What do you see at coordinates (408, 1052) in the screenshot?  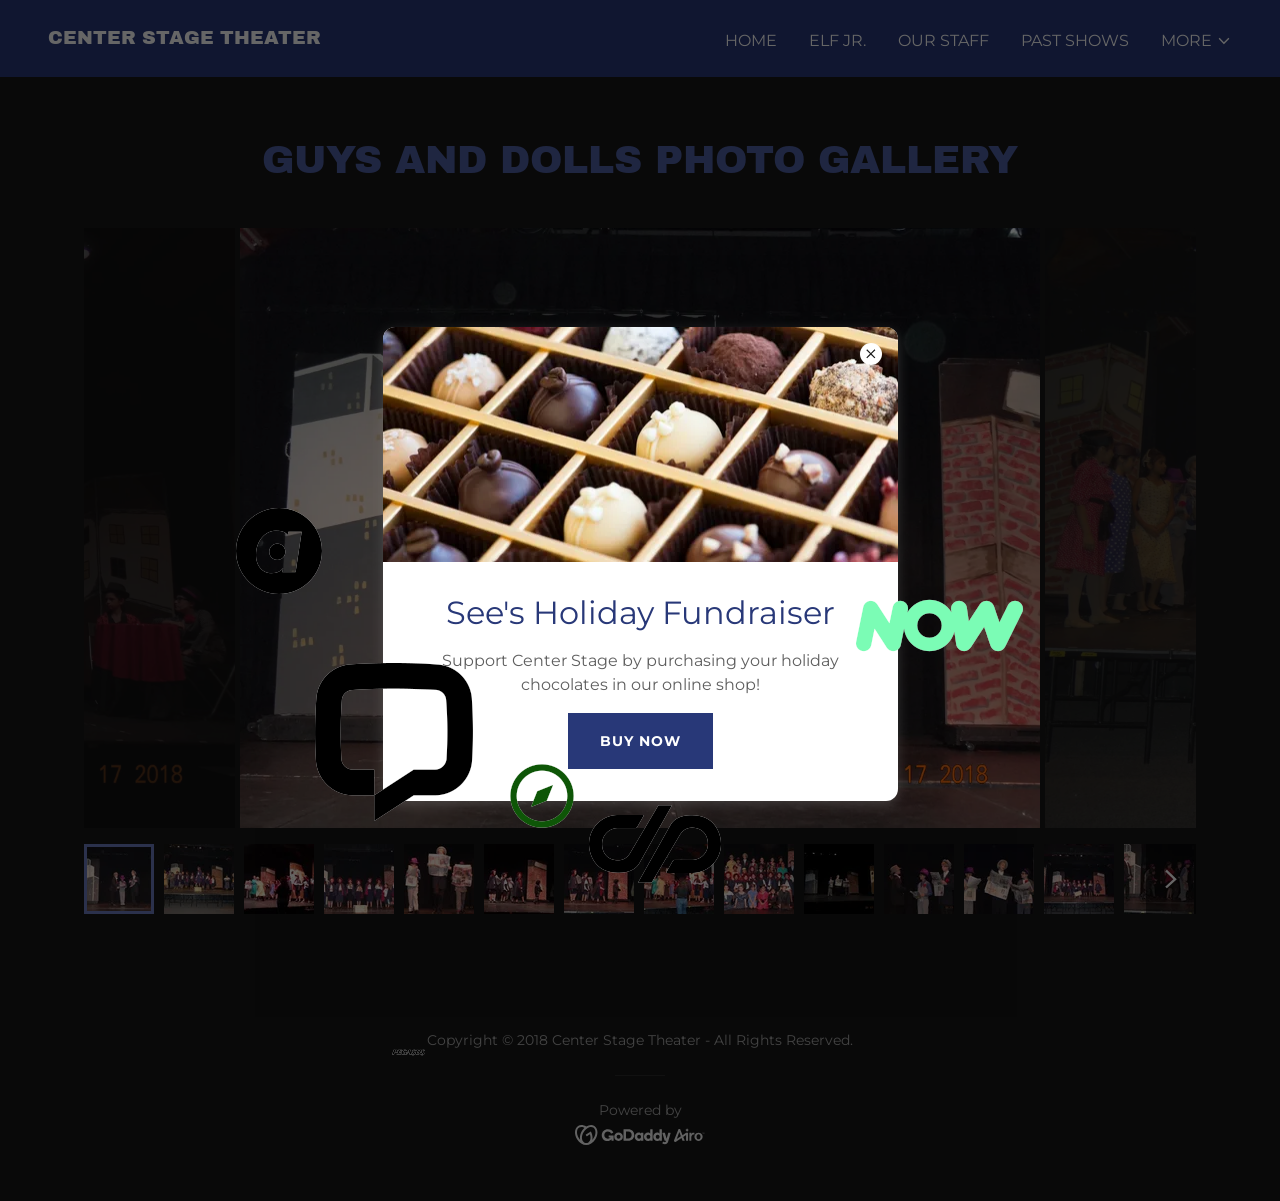 I see `Pegasus Airlines logo` at bounding box center [408, 1052].